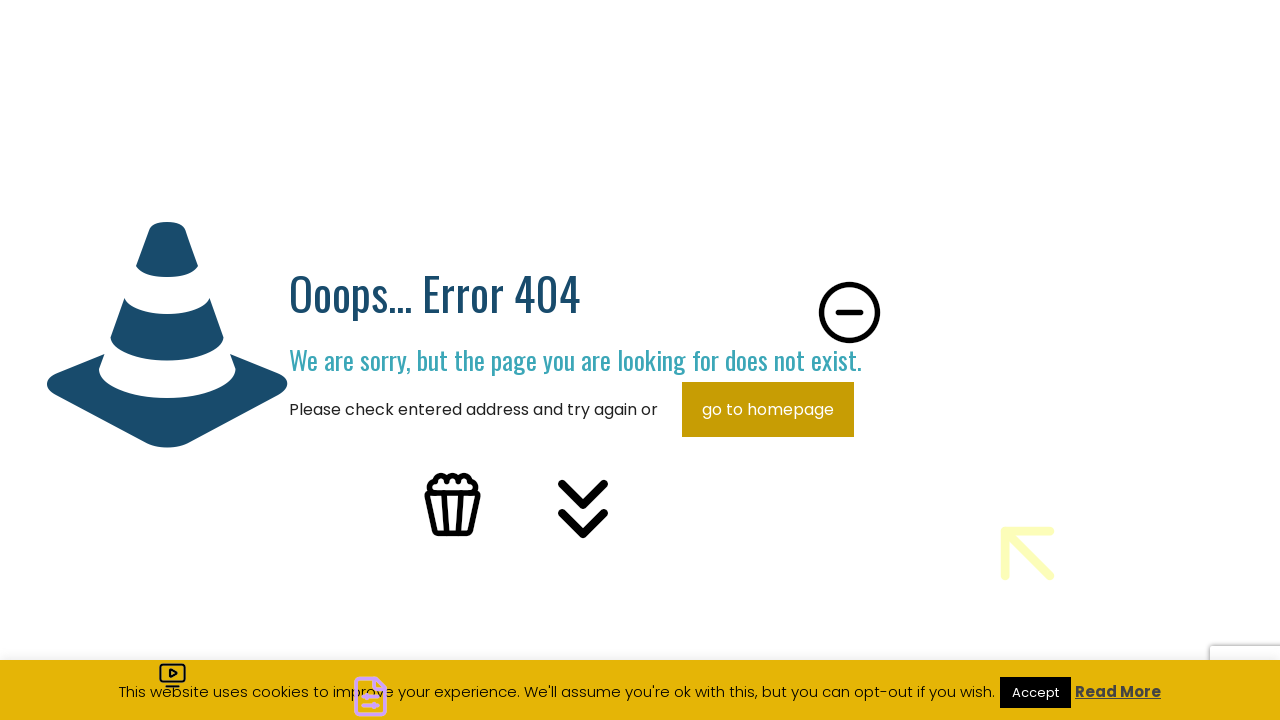 Image resolution: width=1280 pixels, height=720 pixels. I want to click on adjust file settings or preferences, so click(370, 696).